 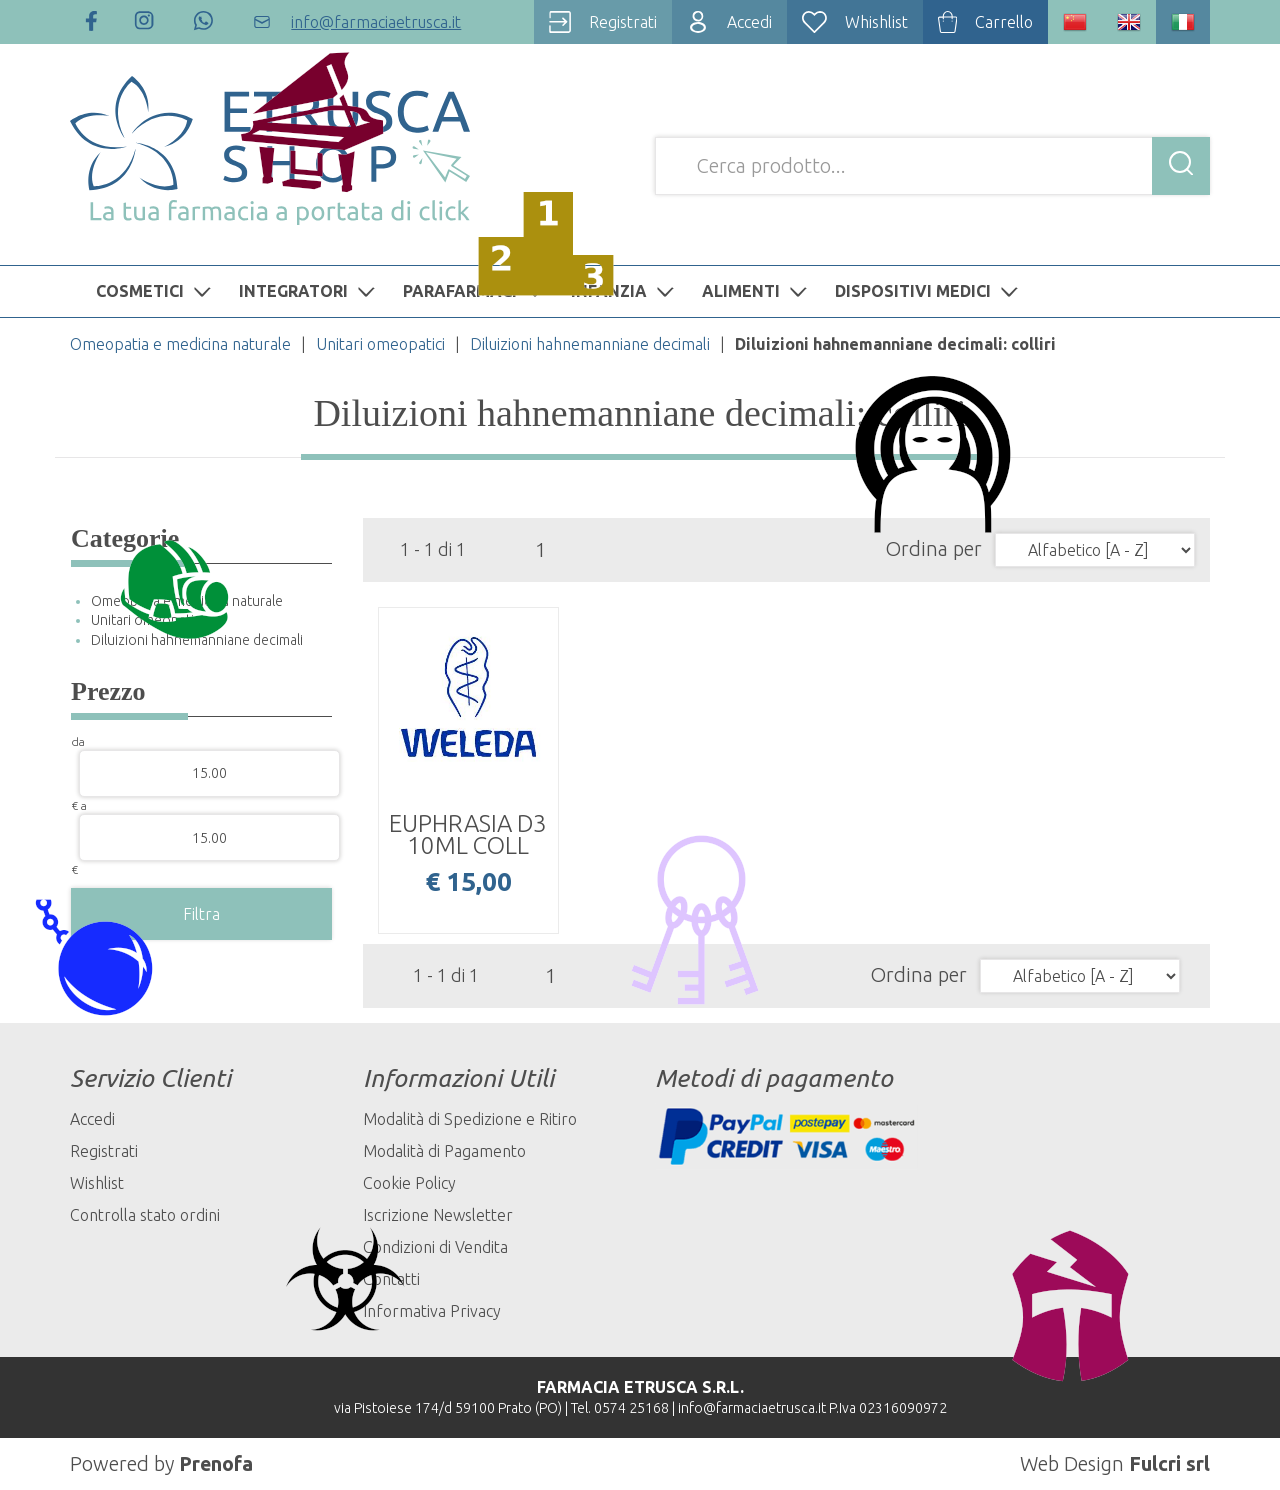 I want to click on view leaderboard rankings, so click(x=546, y=228).